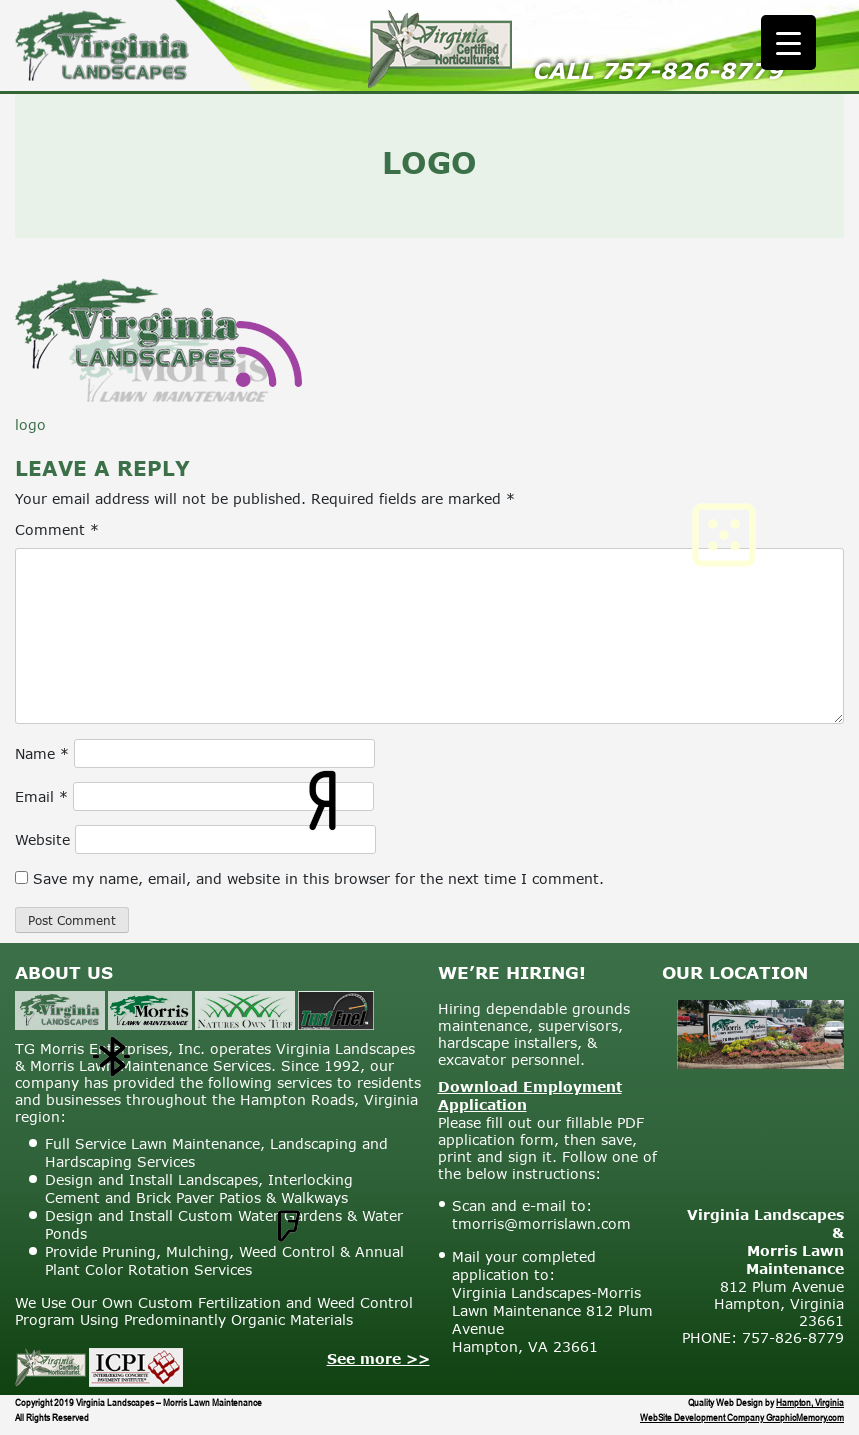 The width and height of the screenshot is (859, 1435). Describe the element at coordinates (289, 1226) in the screenshot. I see `open foursquare app` at that location.